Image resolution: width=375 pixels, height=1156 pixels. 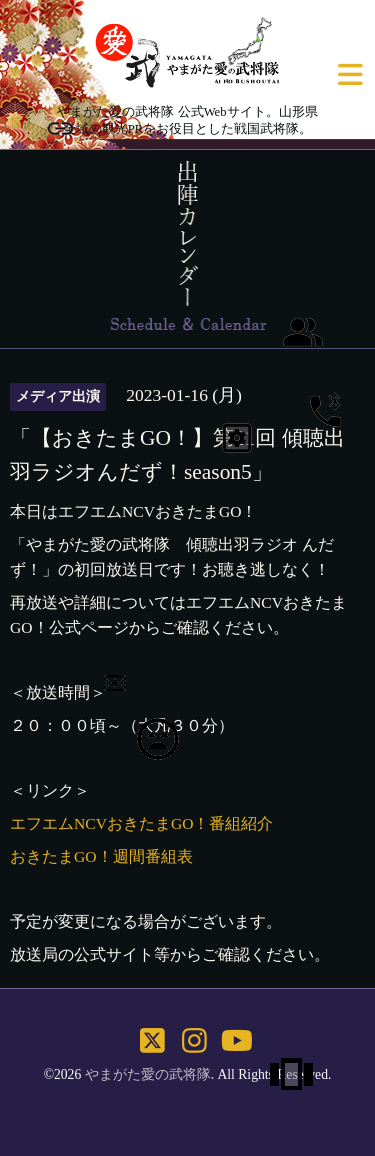 I want to click on add a new ticket or pass, so click(x=115, y=683).